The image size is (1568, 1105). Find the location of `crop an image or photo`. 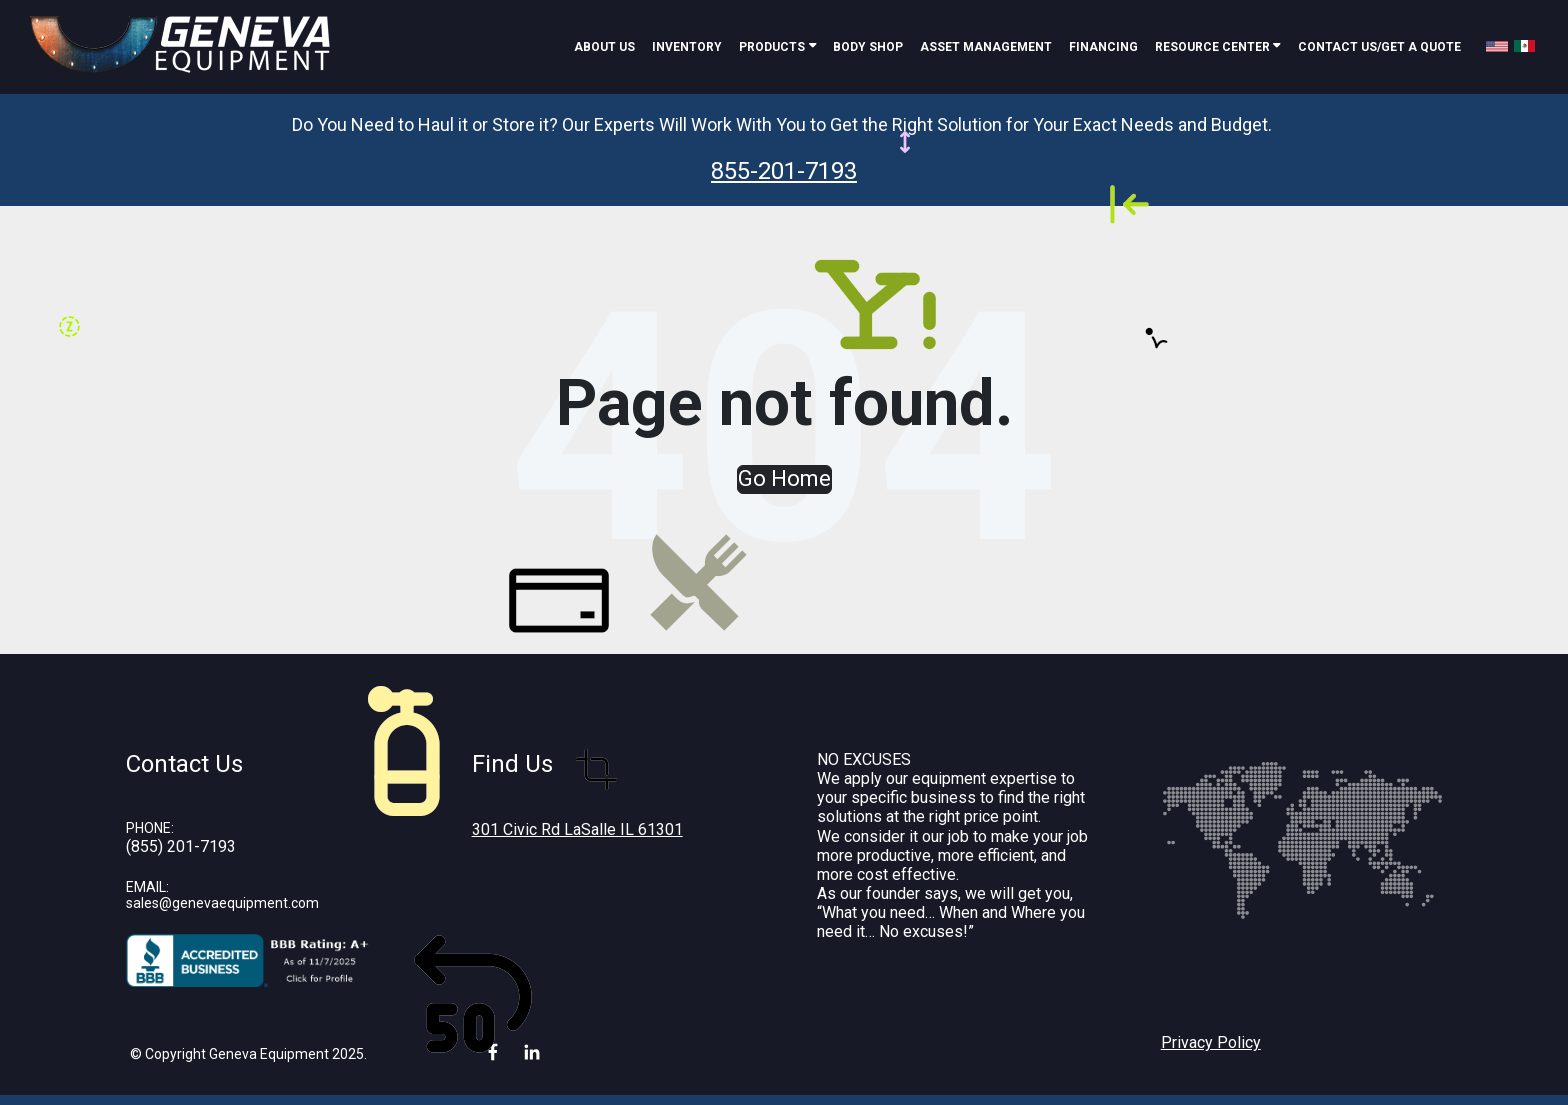

crop an image or photo is located at coordinates (596, 769).